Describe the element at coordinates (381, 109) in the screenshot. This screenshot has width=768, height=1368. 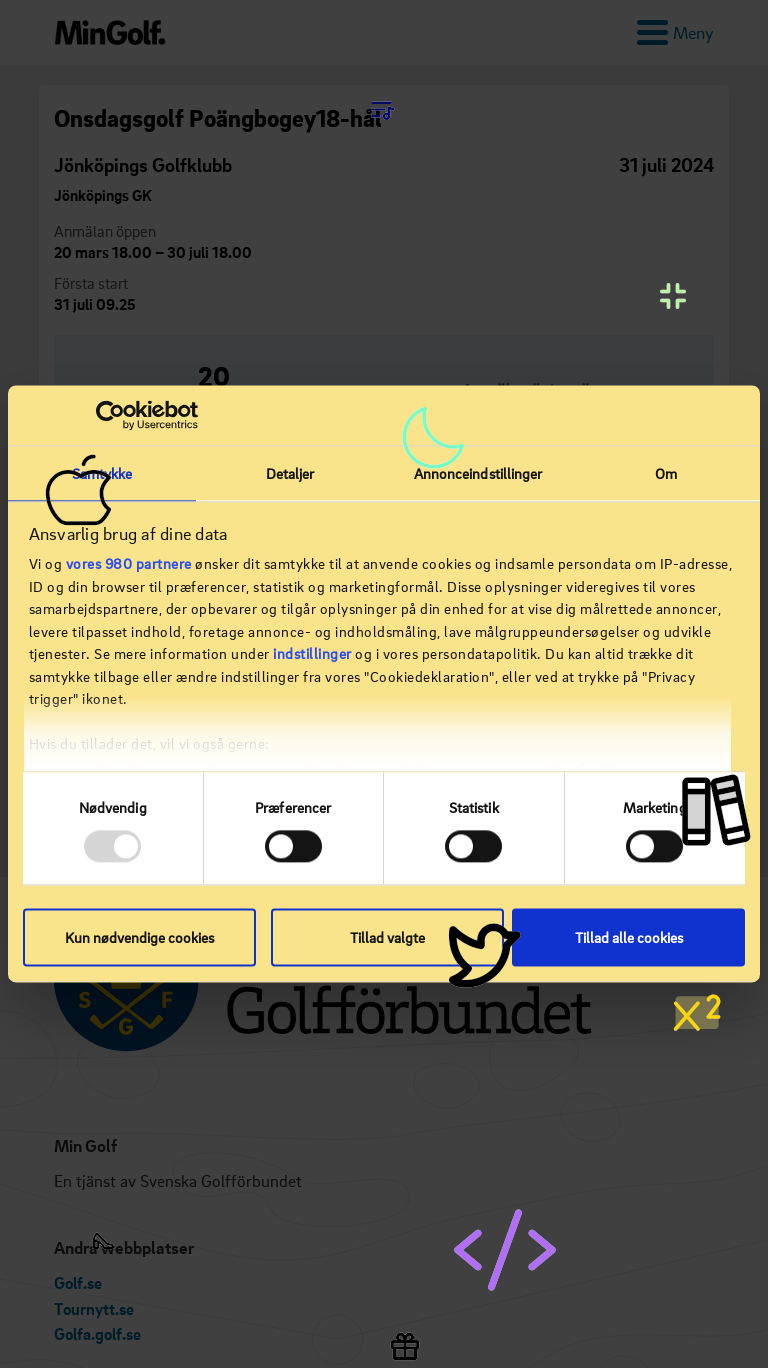
I see `view your playlist` at that location.